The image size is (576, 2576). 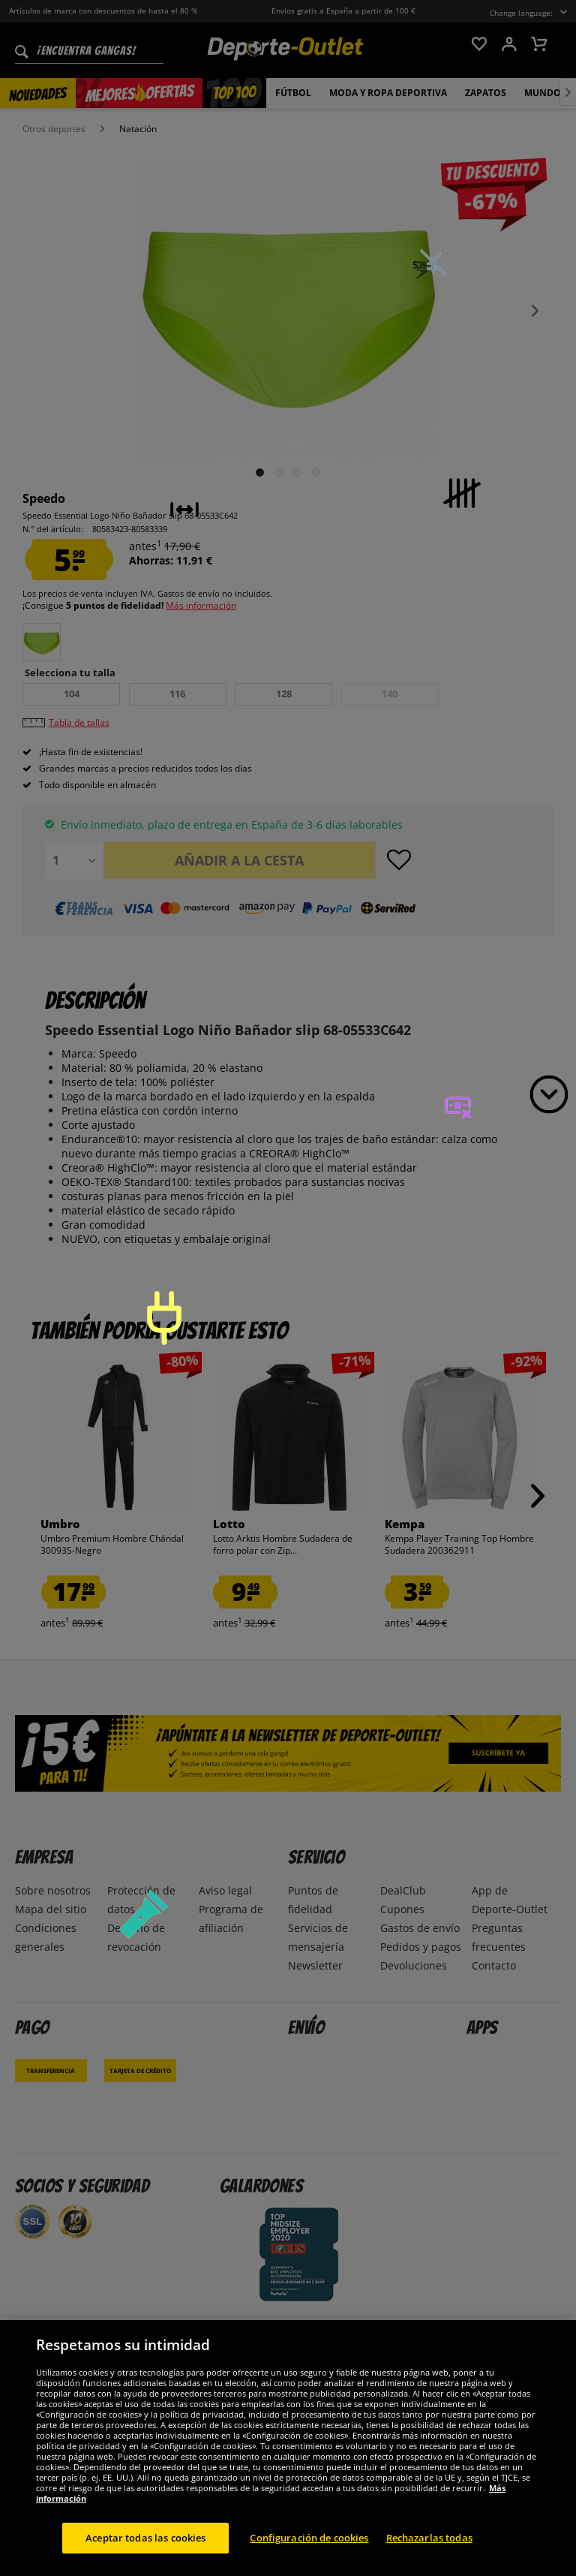 What do you see at coordinates (433, 262) in the screenshot?
I see `indicates yen currency is unavailable` at bounding box center [433, 262].